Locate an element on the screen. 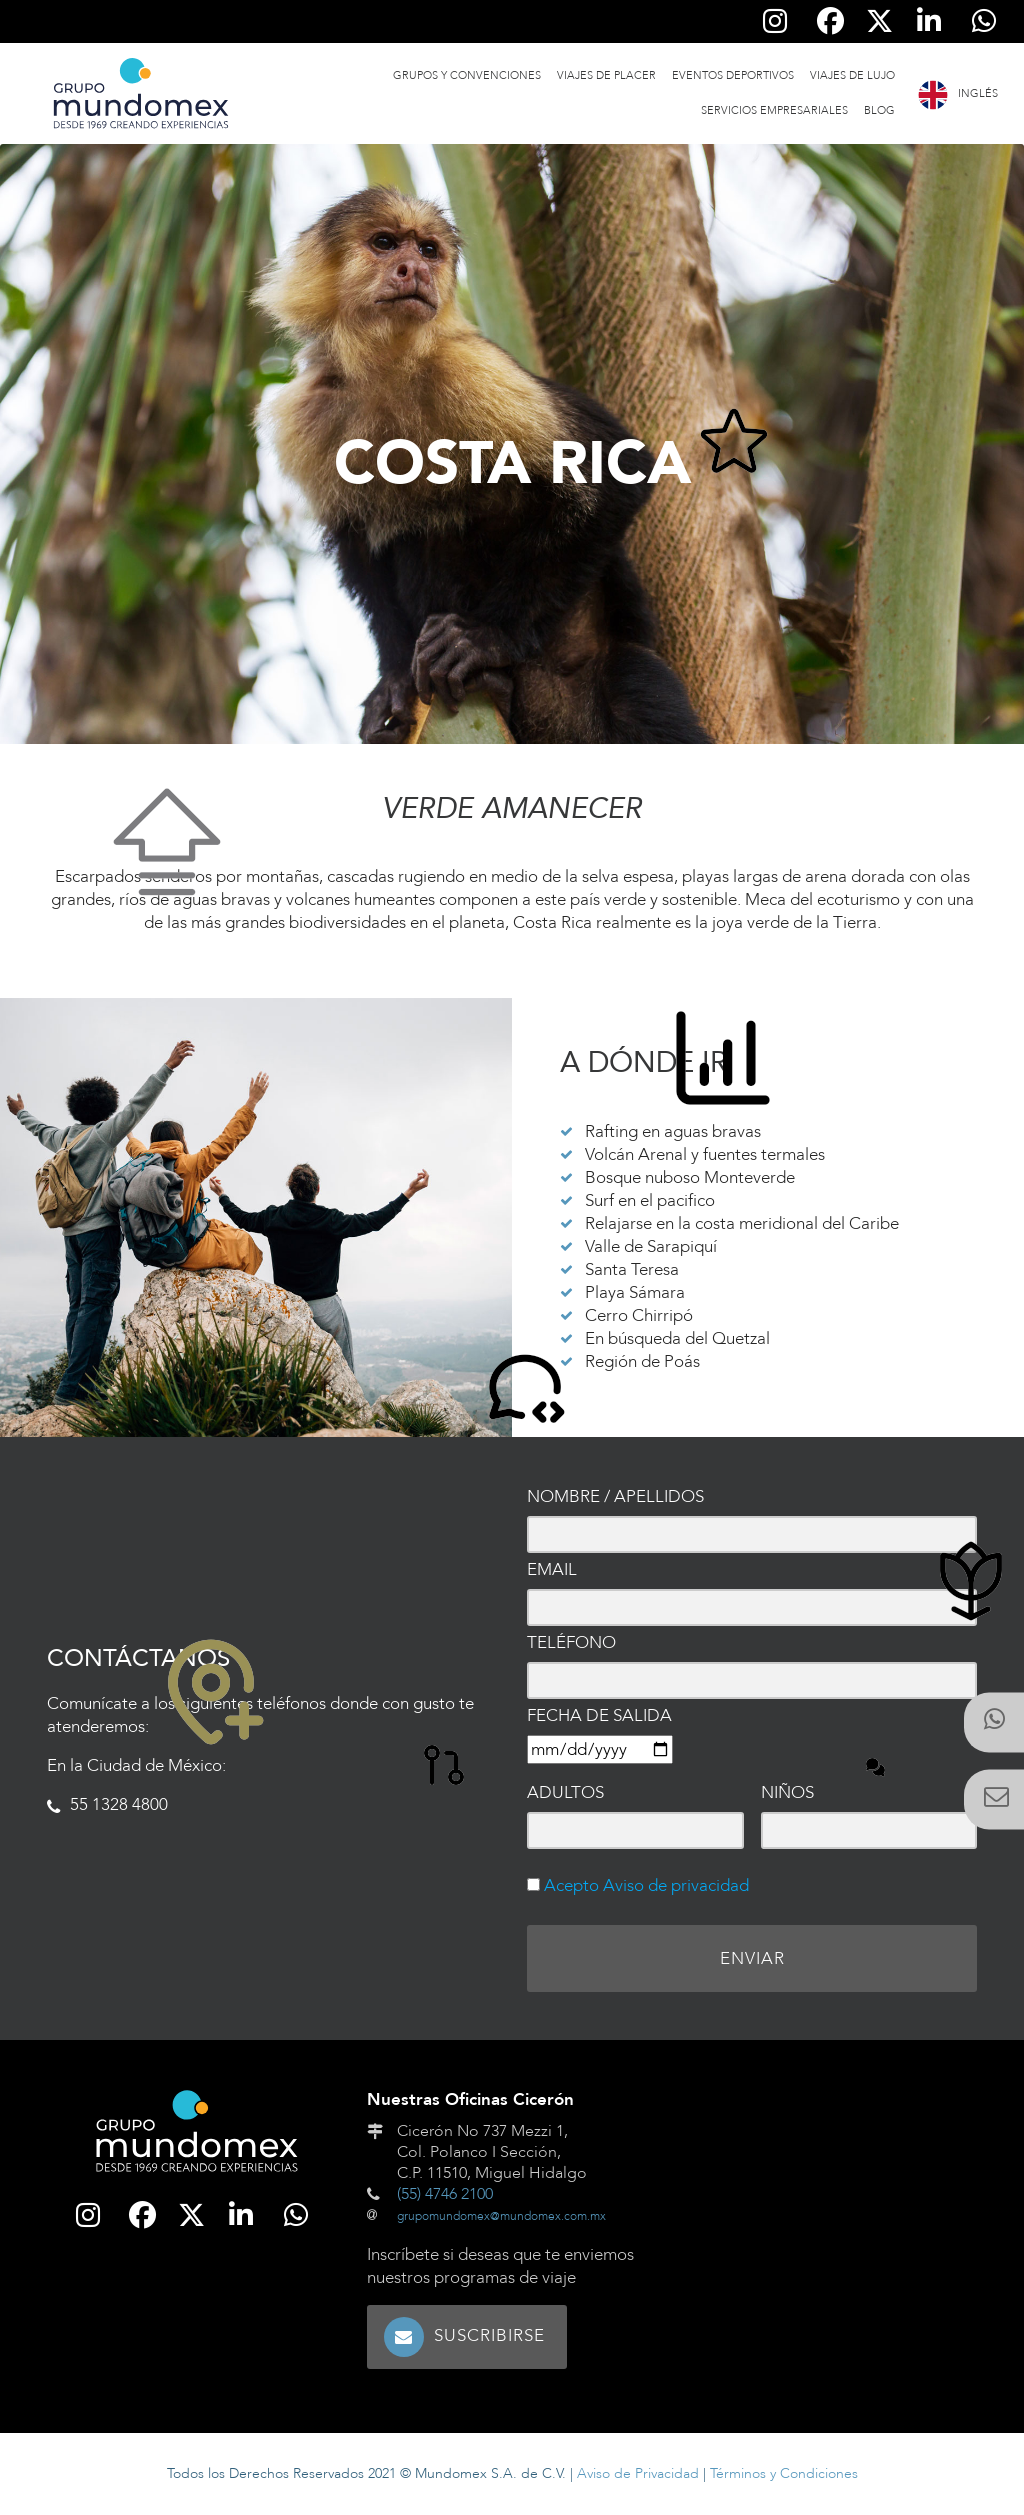  view code snippets in chat is located at coordinates (525, 1387).